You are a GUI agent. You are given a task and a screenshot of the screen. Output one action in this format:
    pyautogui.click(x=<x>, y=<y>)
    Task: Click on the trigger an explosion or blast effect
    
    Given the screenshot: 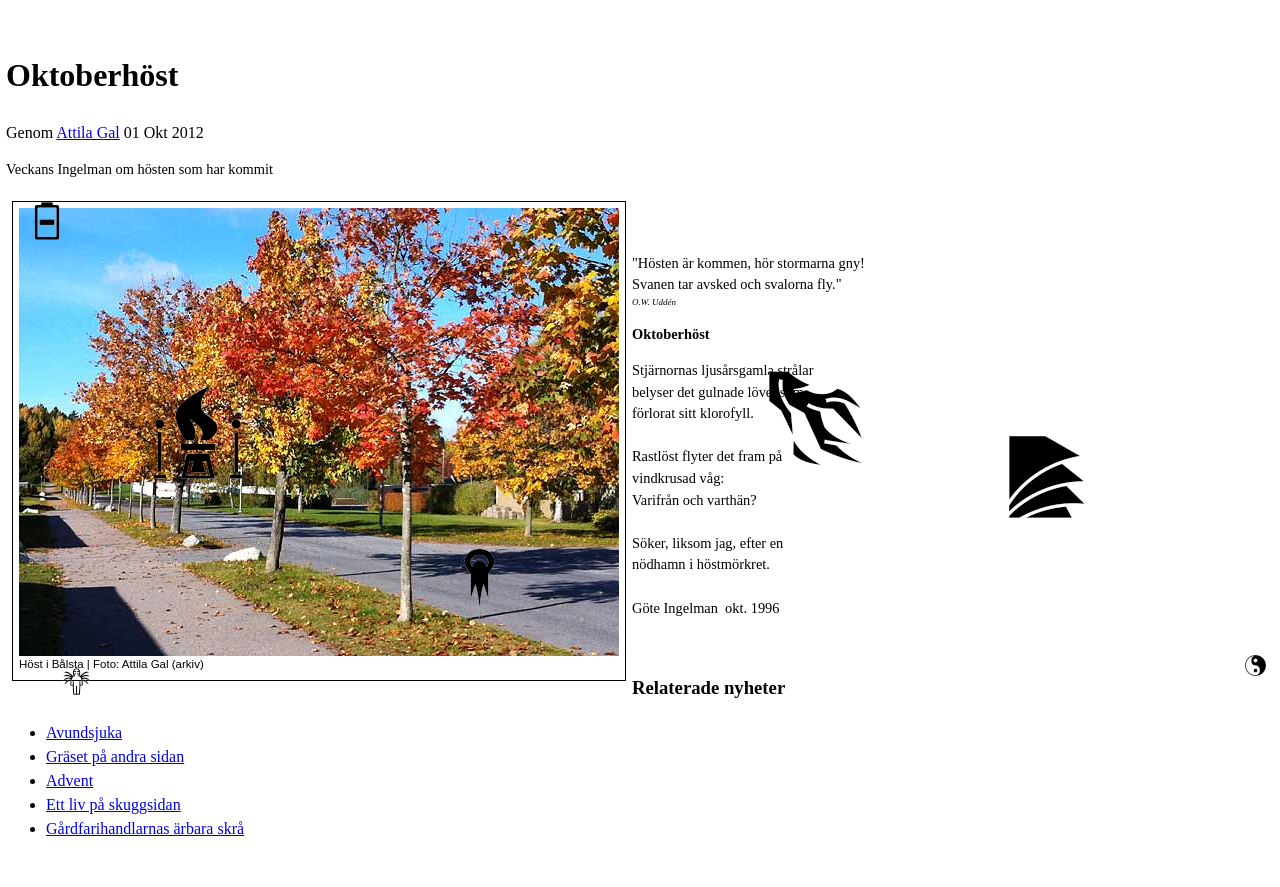 What is the action you would take?
    pyautogui.click(x=479, y=578)
    